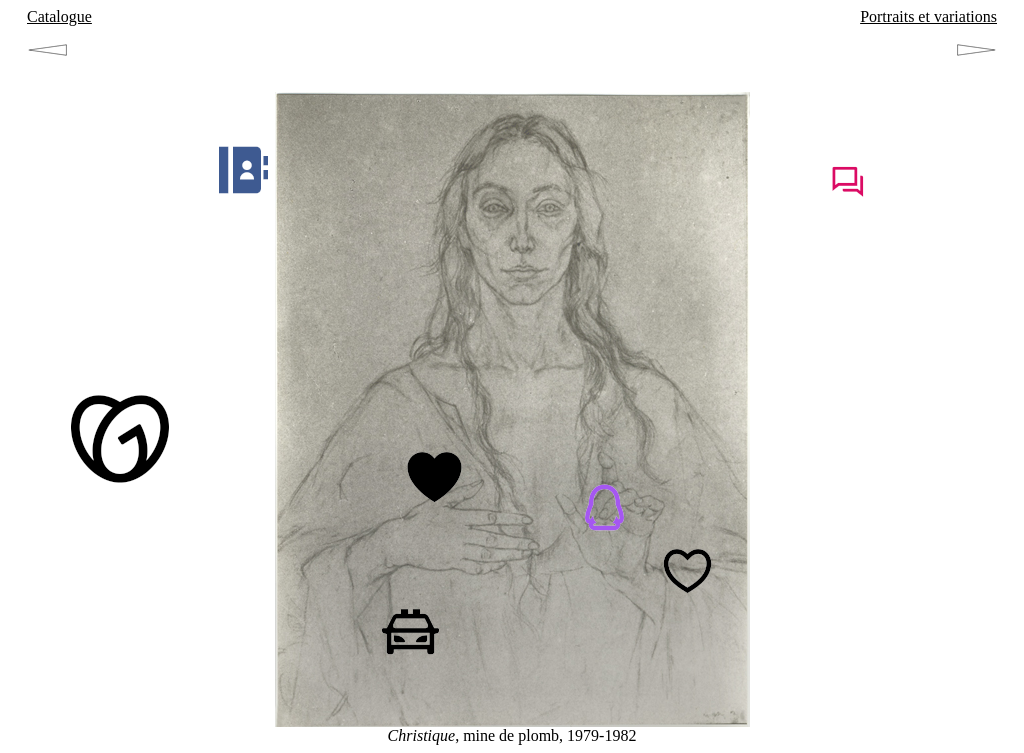 This screenshot has width=1024, height=753. I want to click on locate nearby police stations, so click(410, 630).